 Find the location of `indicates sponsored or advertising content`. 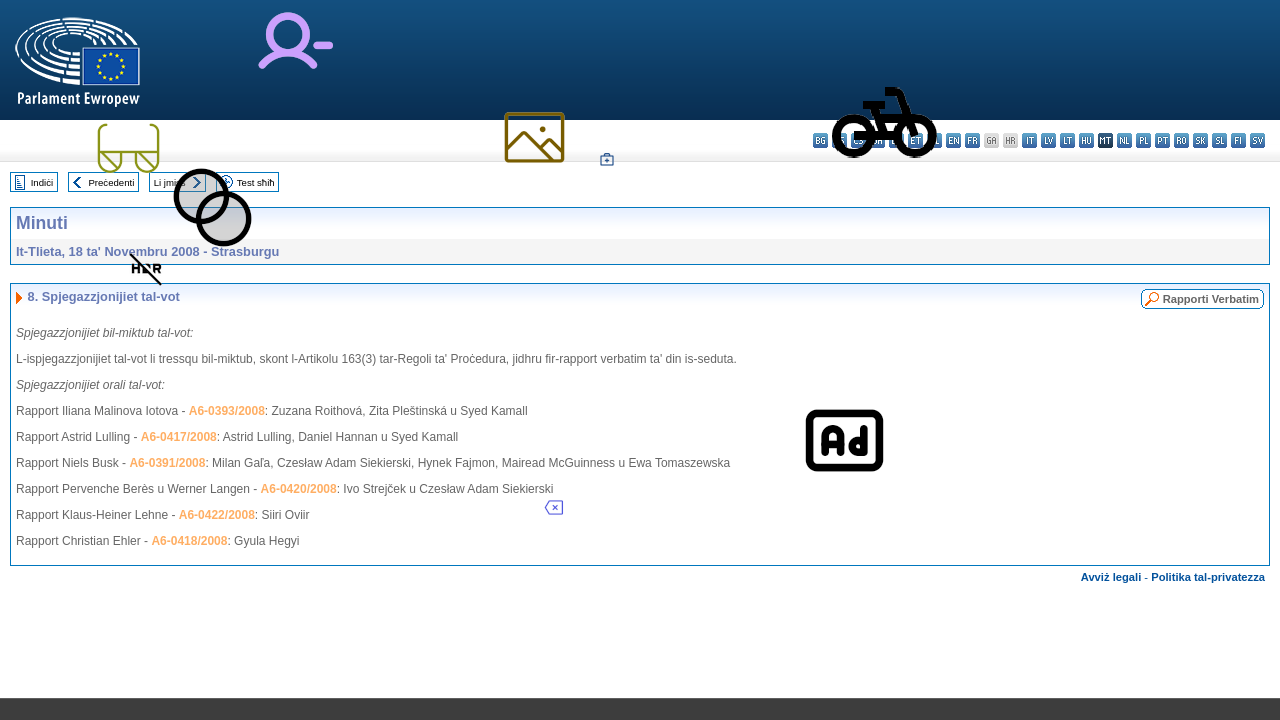

indicates sponsored or advertising content is located at coordinates (844, 440).